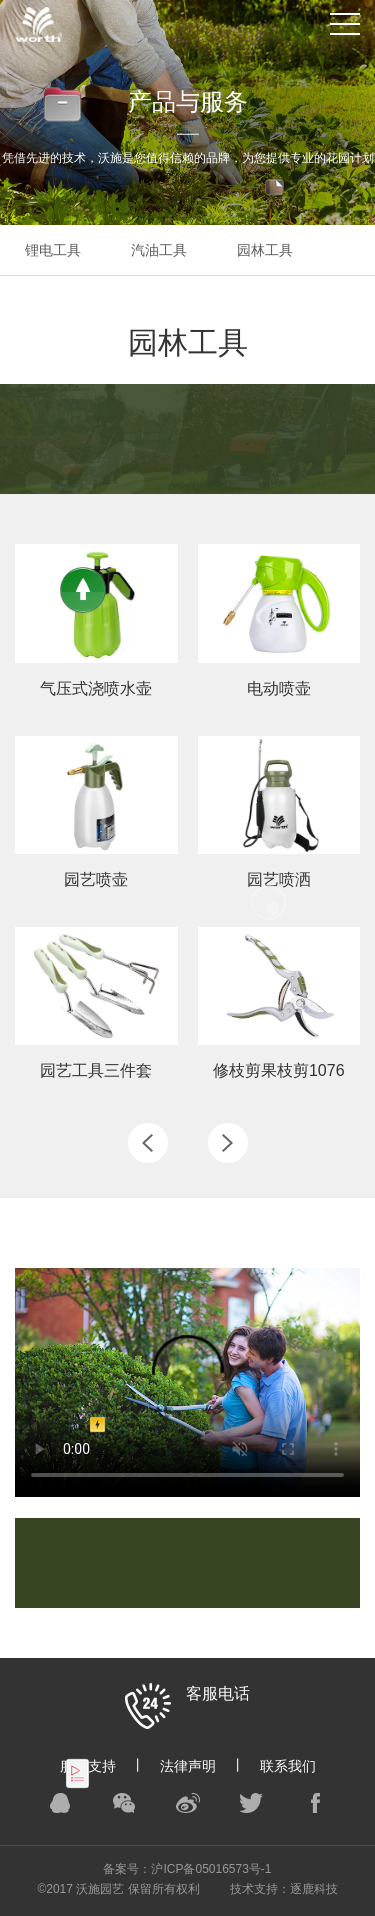  What do you see at coordinates (274, 186) in the screenshot?
I see `change desktop wallpaper settings` at bounding box center [274, 186].